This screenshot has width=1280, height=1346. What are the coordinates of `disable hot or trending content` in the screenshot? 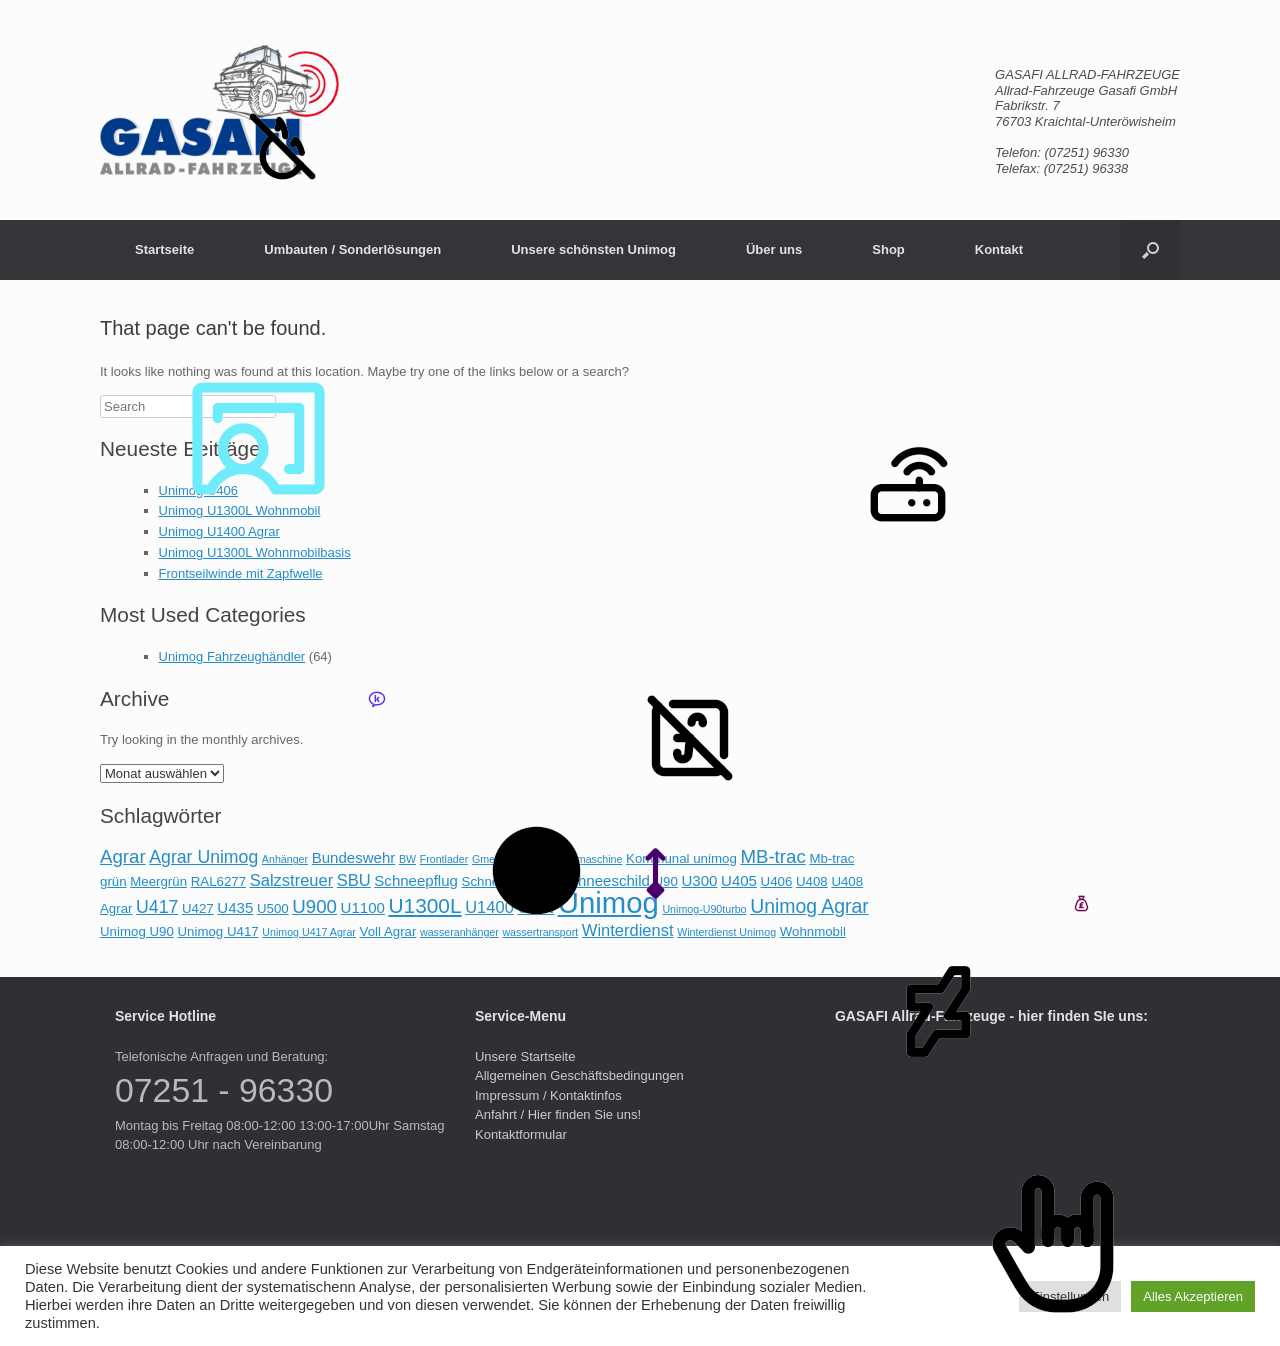 It's located at (282, 146).